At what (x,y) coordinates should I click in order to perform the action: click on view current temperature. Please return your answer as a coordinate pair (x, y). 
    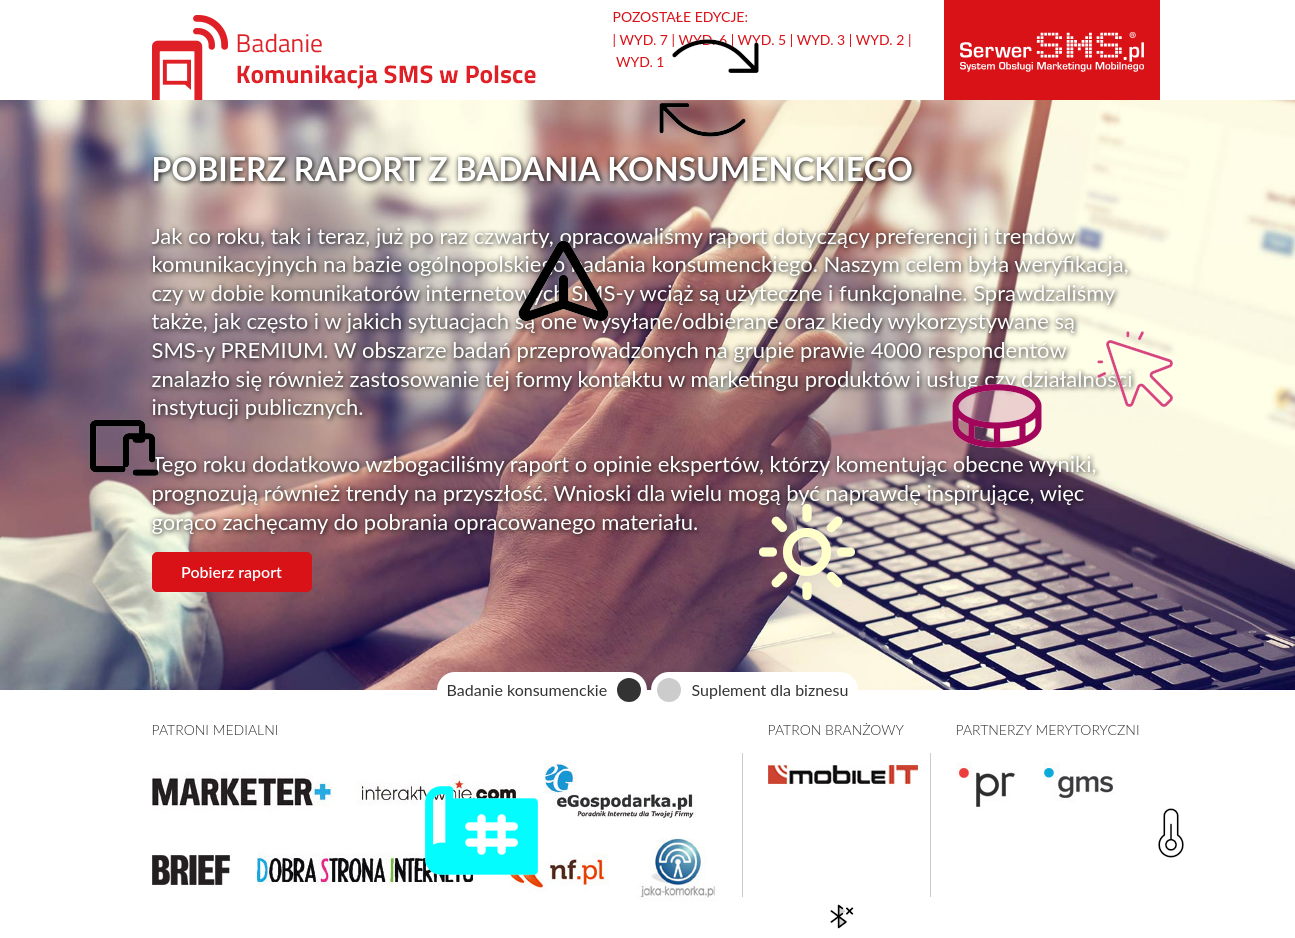
    Looking at the image, I should click on (1171, 833).